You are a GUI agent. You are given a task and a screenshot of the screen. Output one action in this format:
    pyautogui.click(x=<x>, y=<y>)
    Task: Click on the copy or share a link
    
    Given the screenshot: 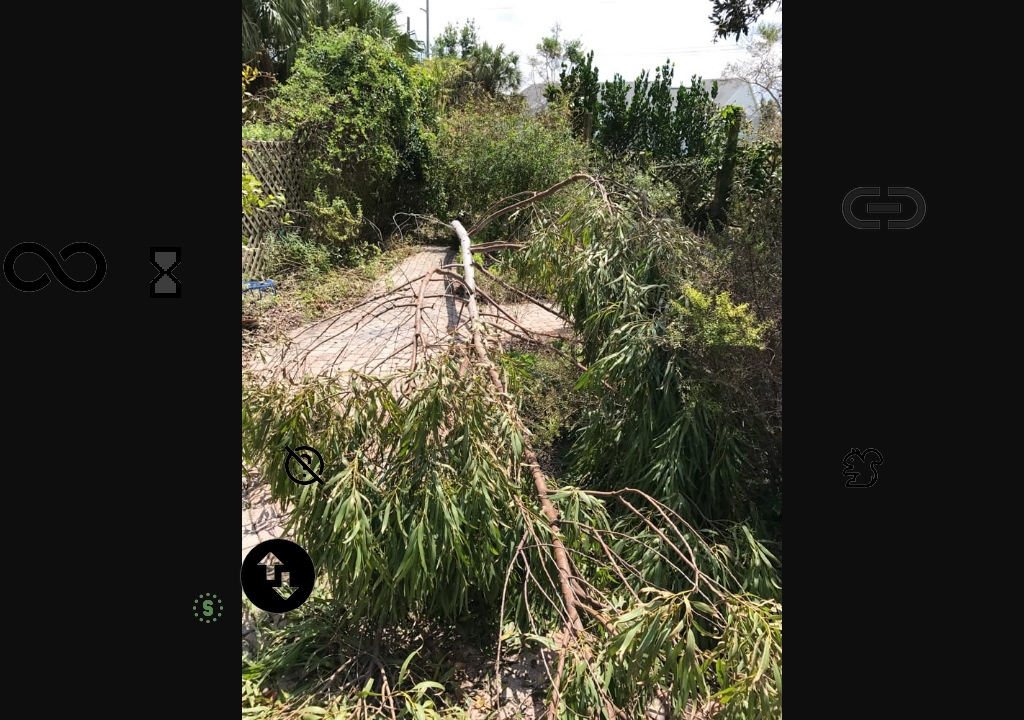 What is the action you would take?
    pyautogui.click(x=884, y=208)
    